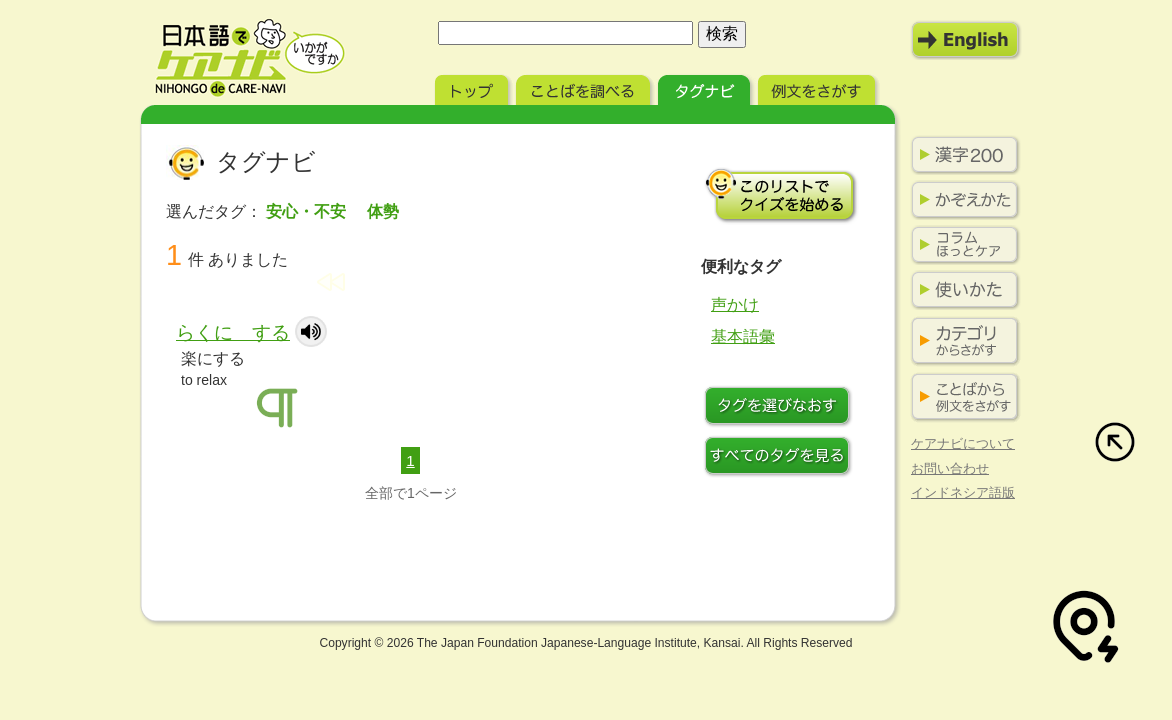 The width and height of the screenshot is (1172, 720). I want to click on navigate back to previous screen, so click(1115, 442).